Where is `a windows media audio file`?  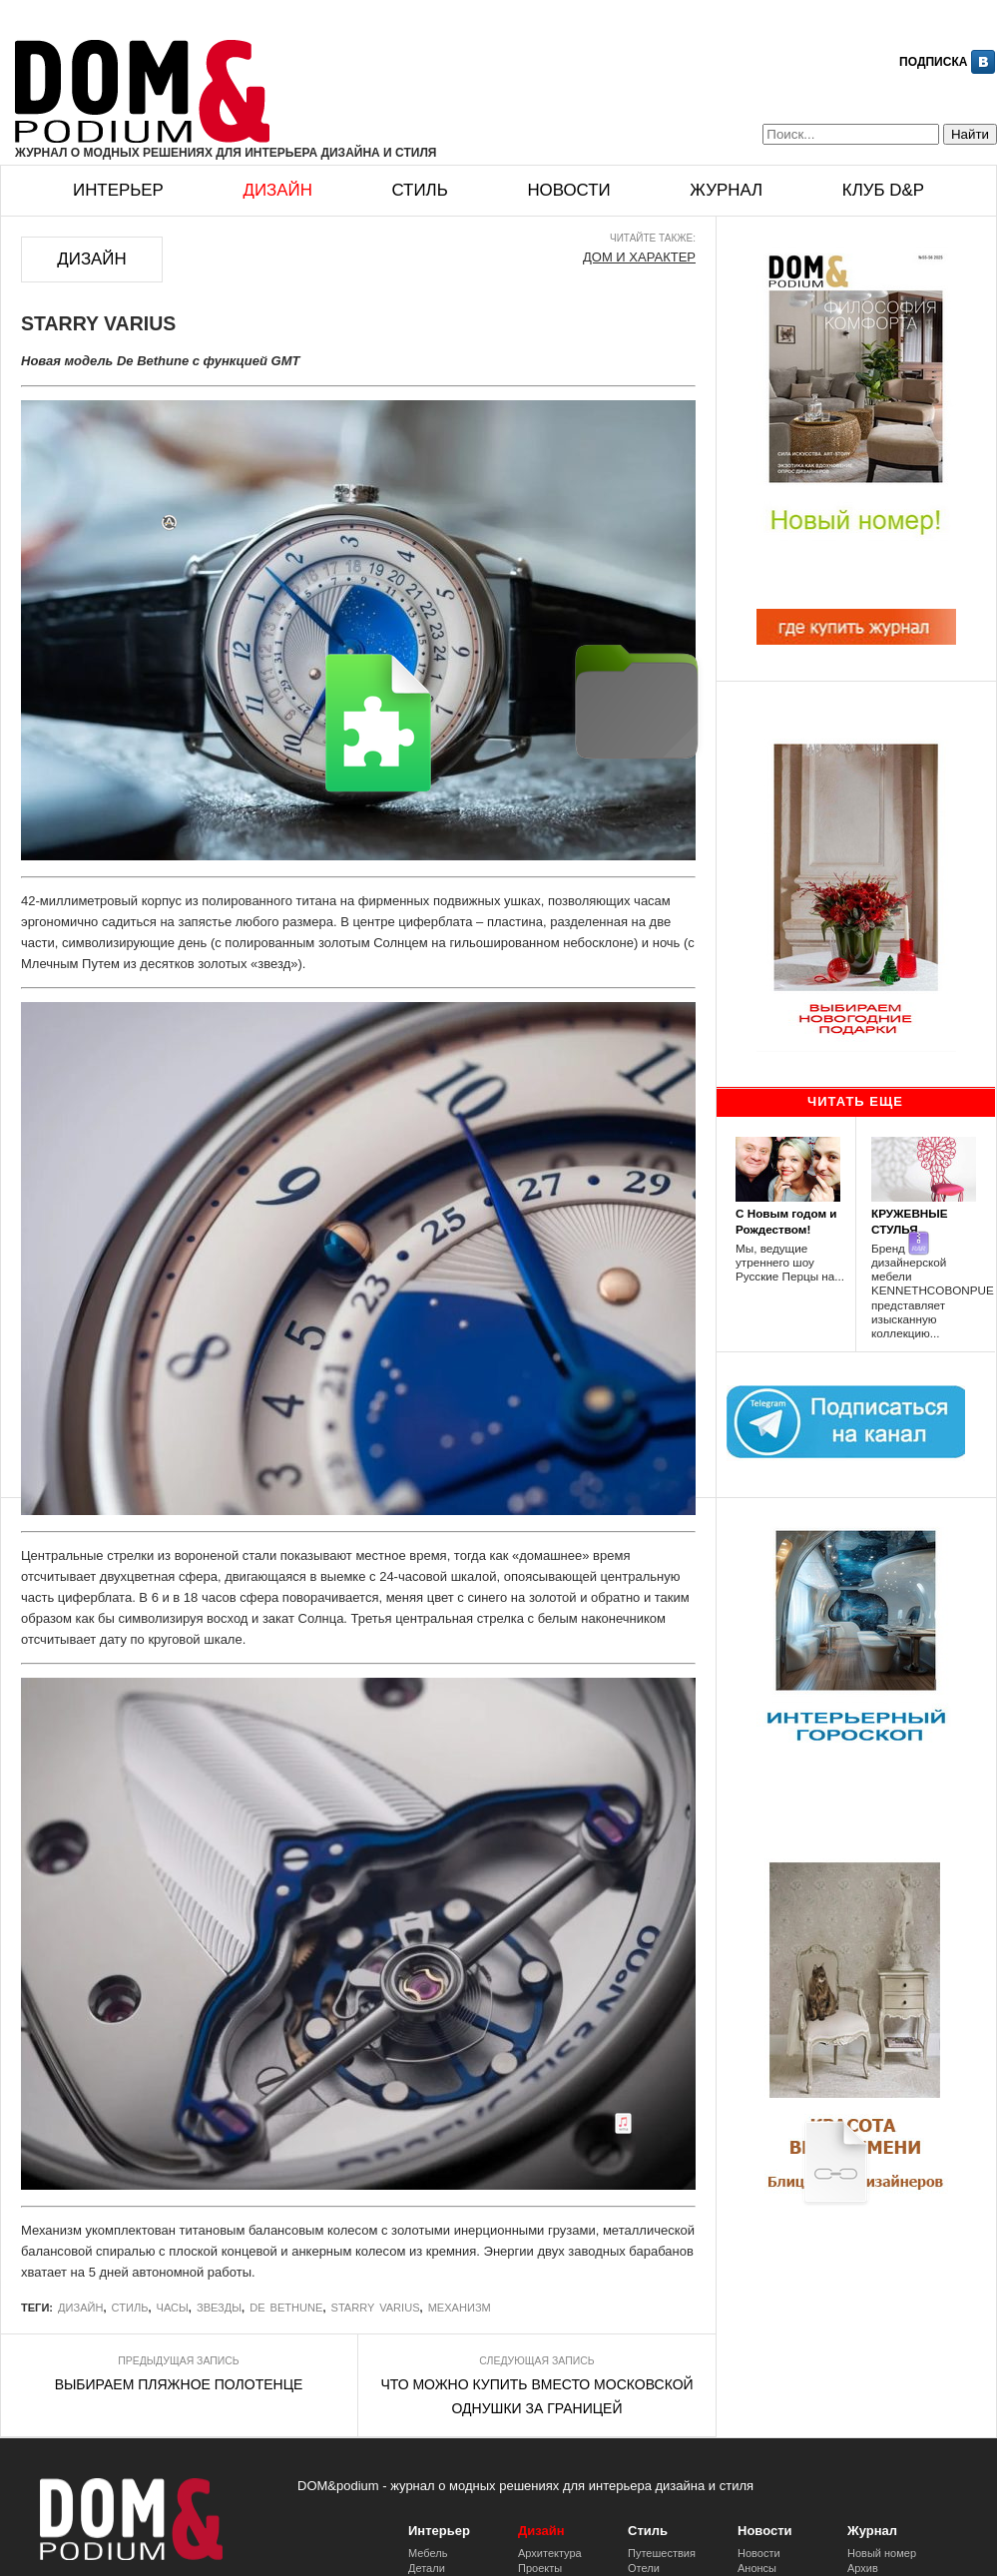 a windows media audio file is located at coordinates (623, 2123).